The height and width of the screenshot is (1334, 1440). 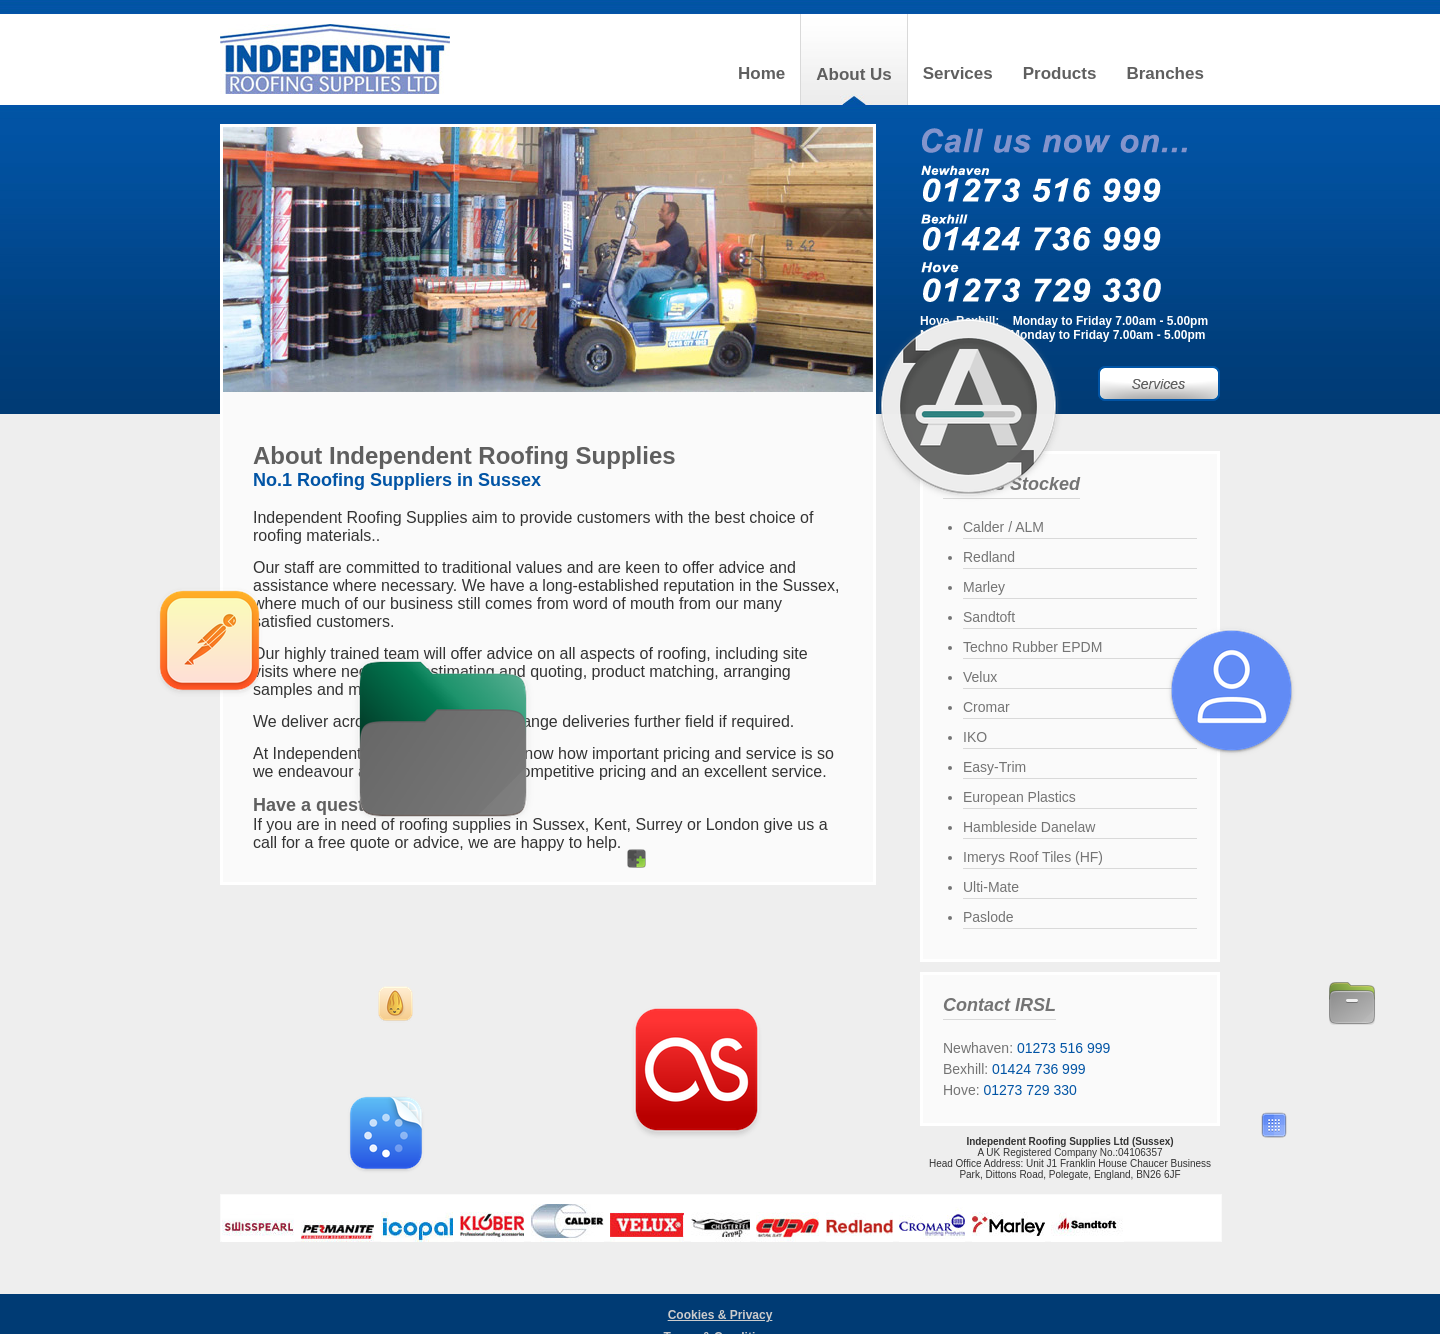 I want to click on open Postman API development app, so click(x=209, y=640).